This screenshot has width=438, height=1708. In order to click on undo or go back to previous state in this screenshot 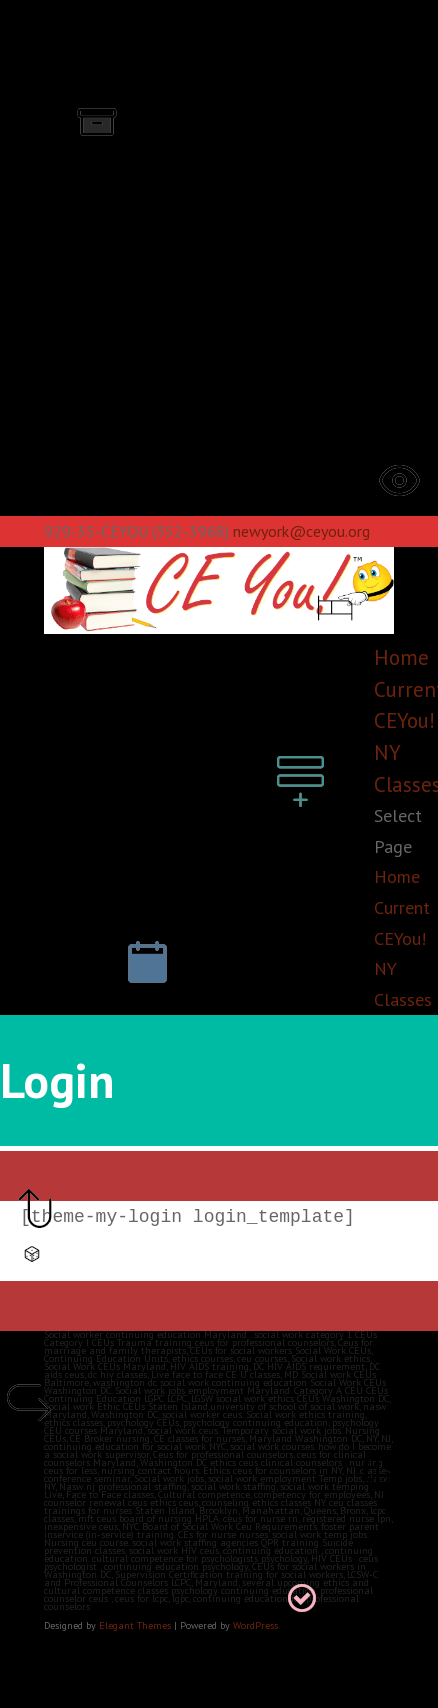, I will do `click(36, 1208)`.